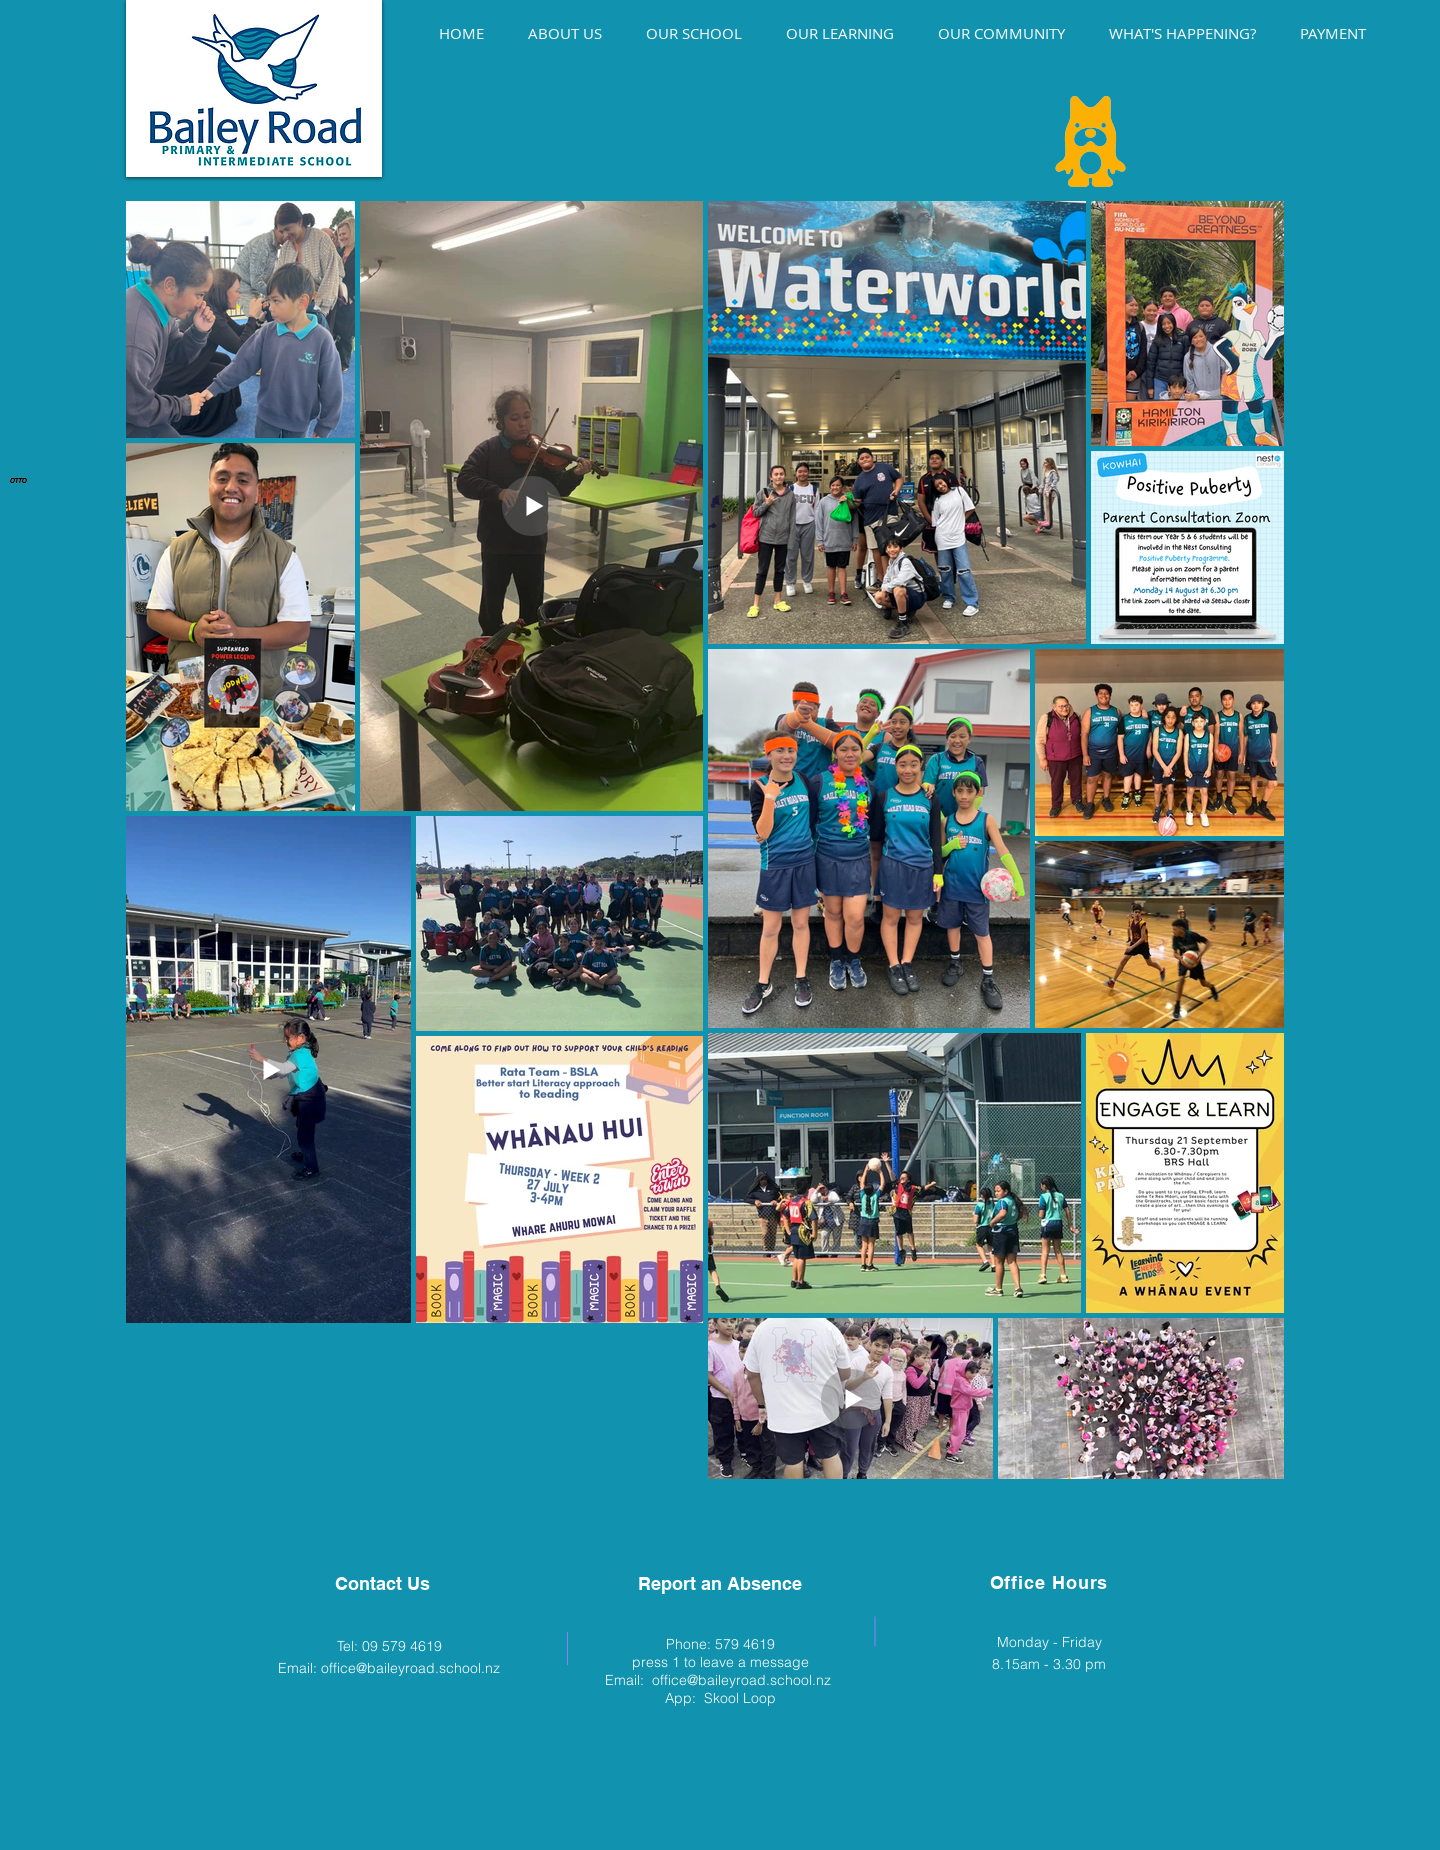  I want to click on visit the OTTO online shopping platform, so click(18, 480).